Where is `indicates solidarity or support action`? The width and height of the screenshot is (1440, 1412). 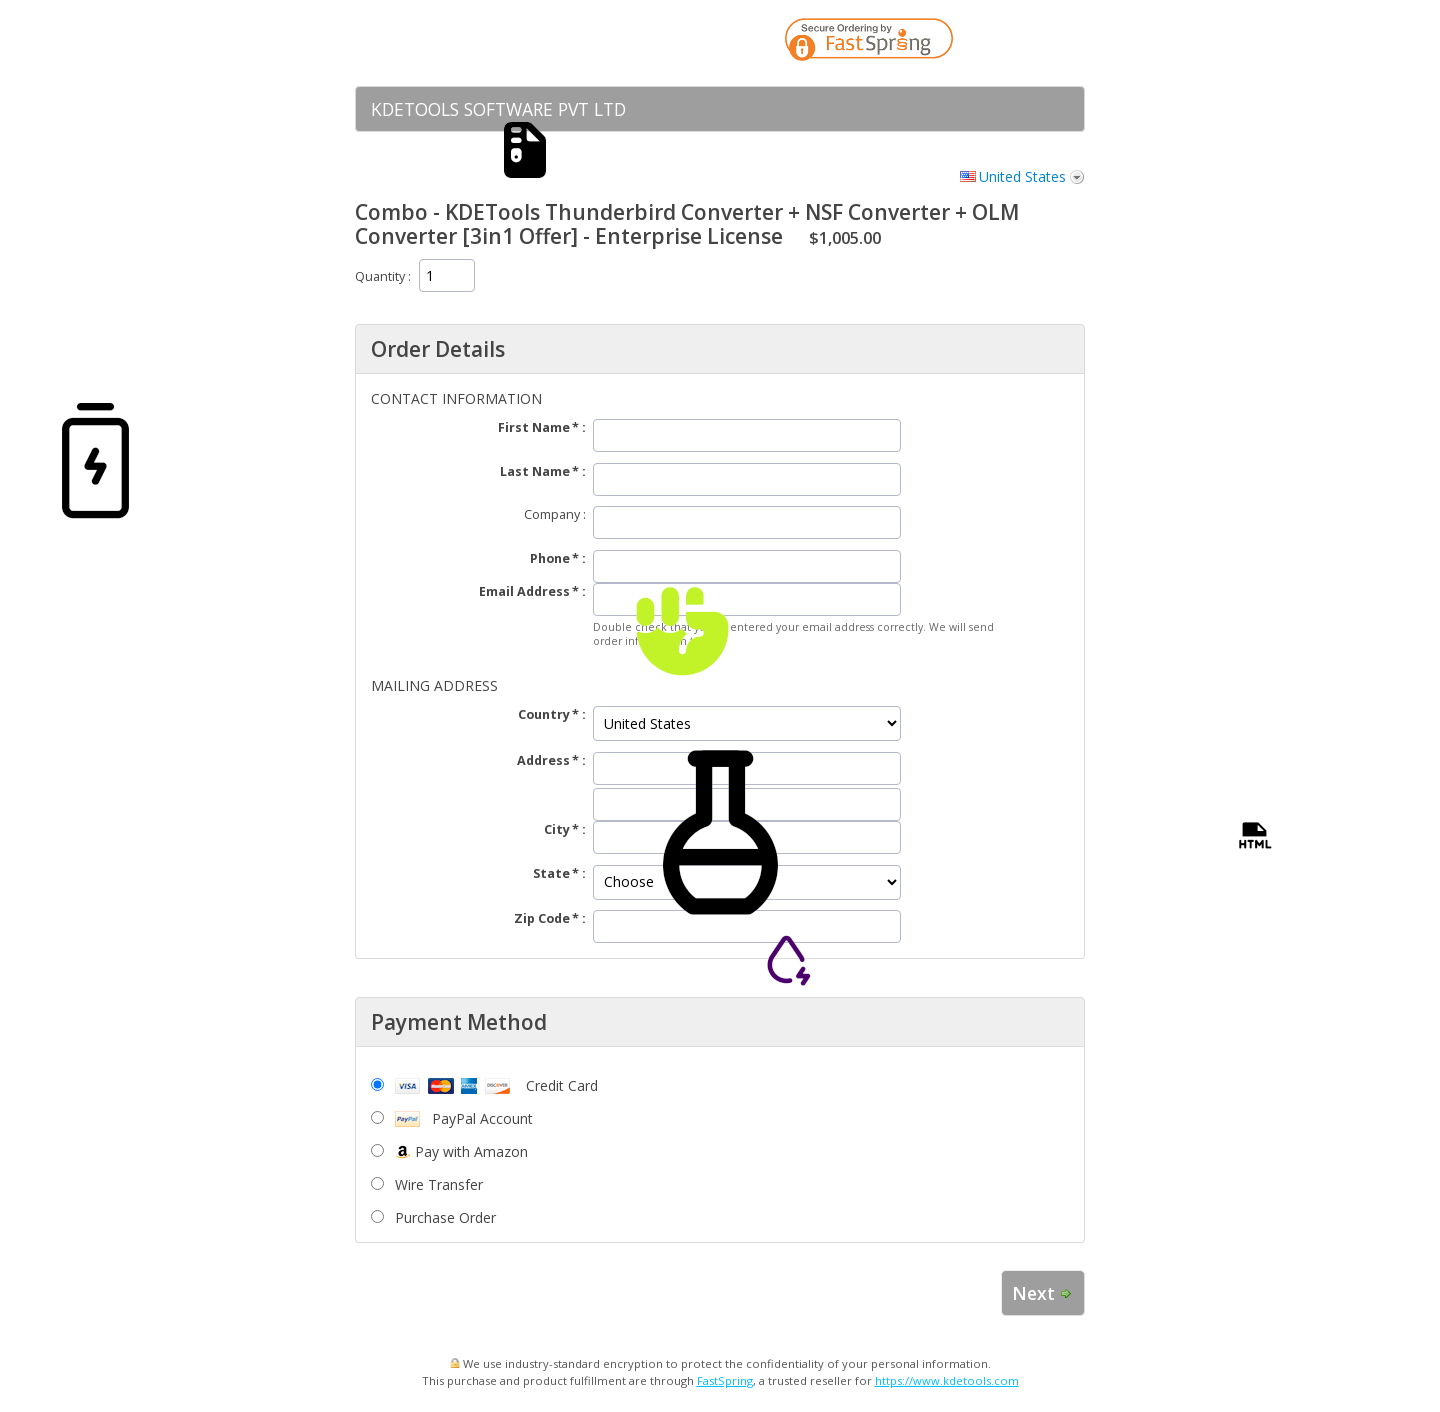 indicates solidarity or support action is located at coordinates (682, 629).